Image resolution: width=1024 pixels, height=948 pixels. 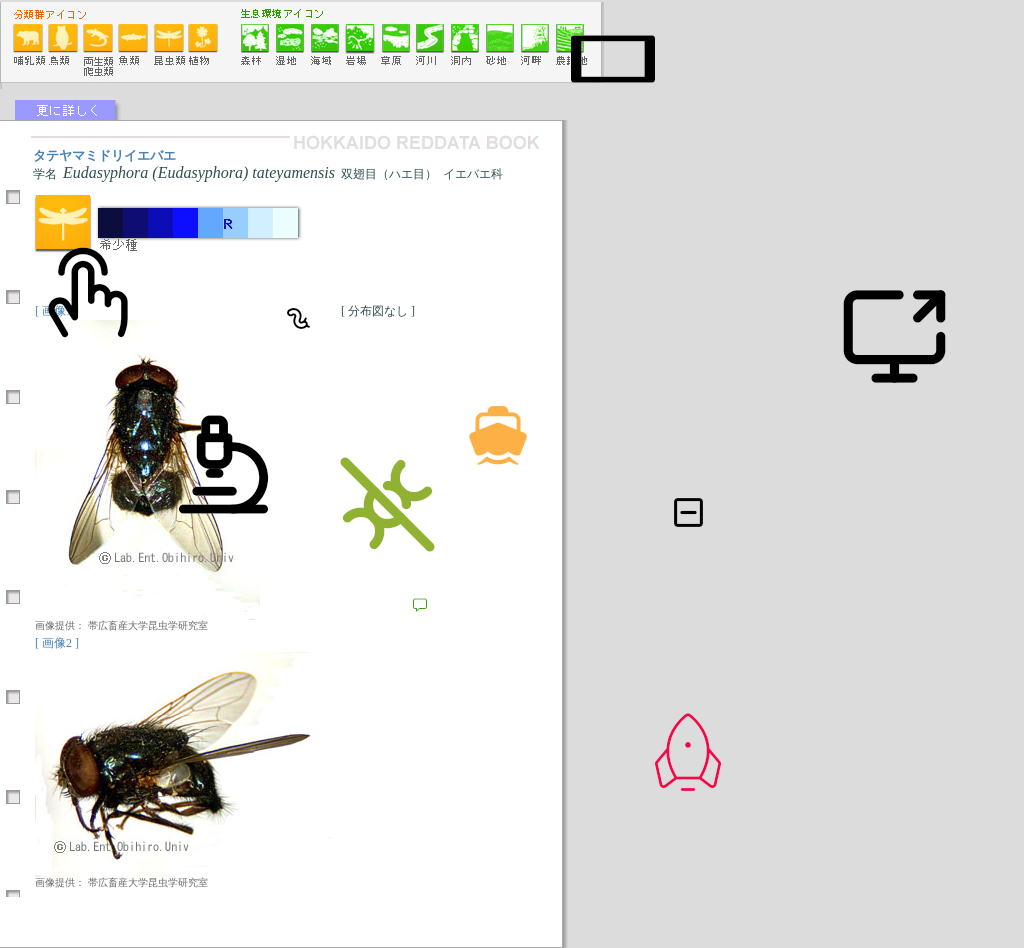 I want to click on remove a file from the diff view, so click(x=688, y=512).